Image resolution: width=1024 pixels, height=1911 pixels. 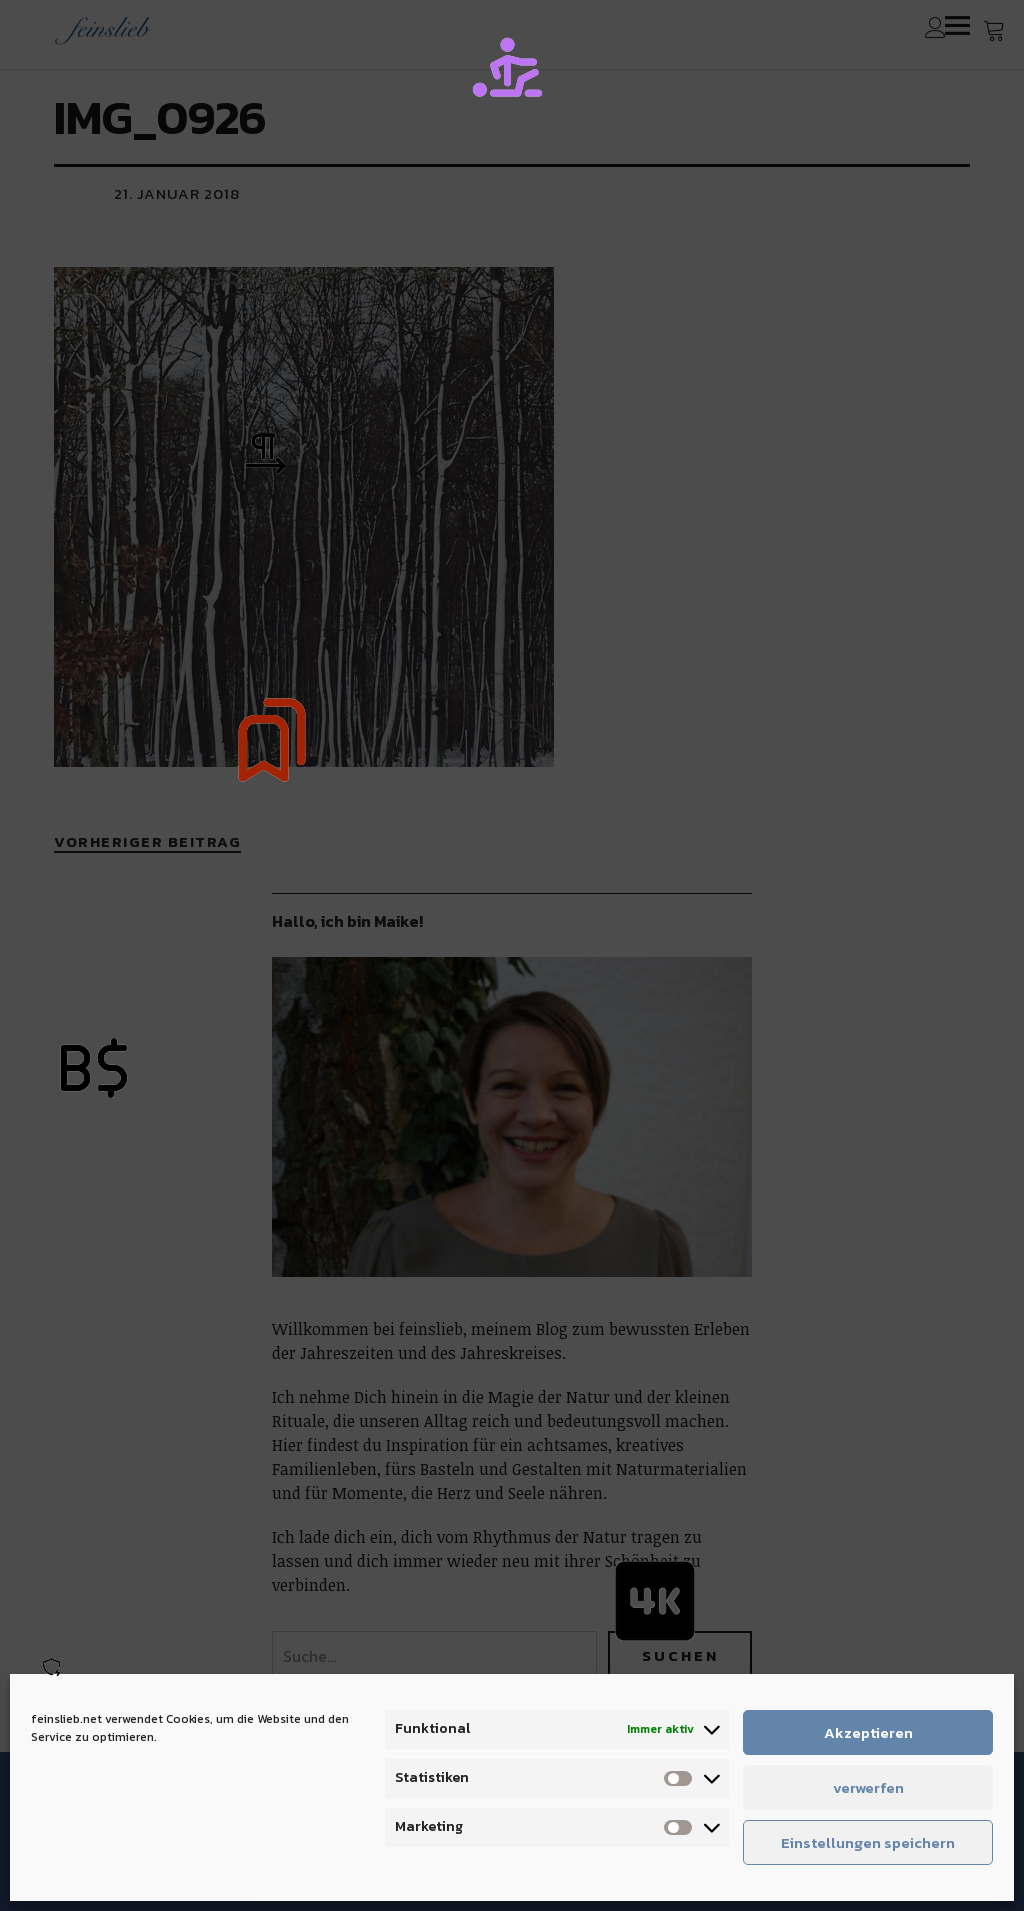 What do you see at coordinates (51, 1666) in the screenshot?
I see `enable power-saving security mode` at bounding box center [51, 1666].